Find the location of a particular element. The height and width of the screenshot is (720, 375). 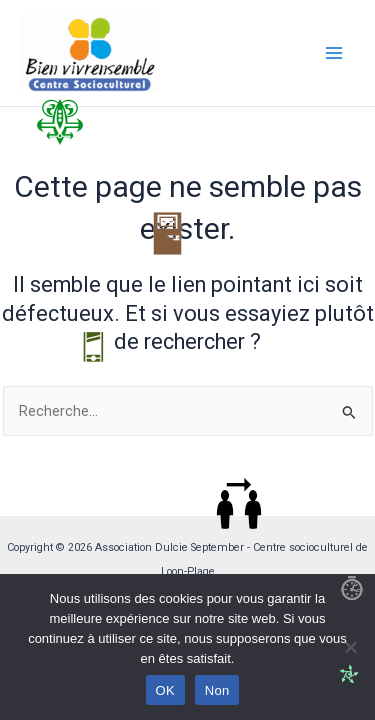

execute or delete an item permanently is located at coordinates (93, 347).